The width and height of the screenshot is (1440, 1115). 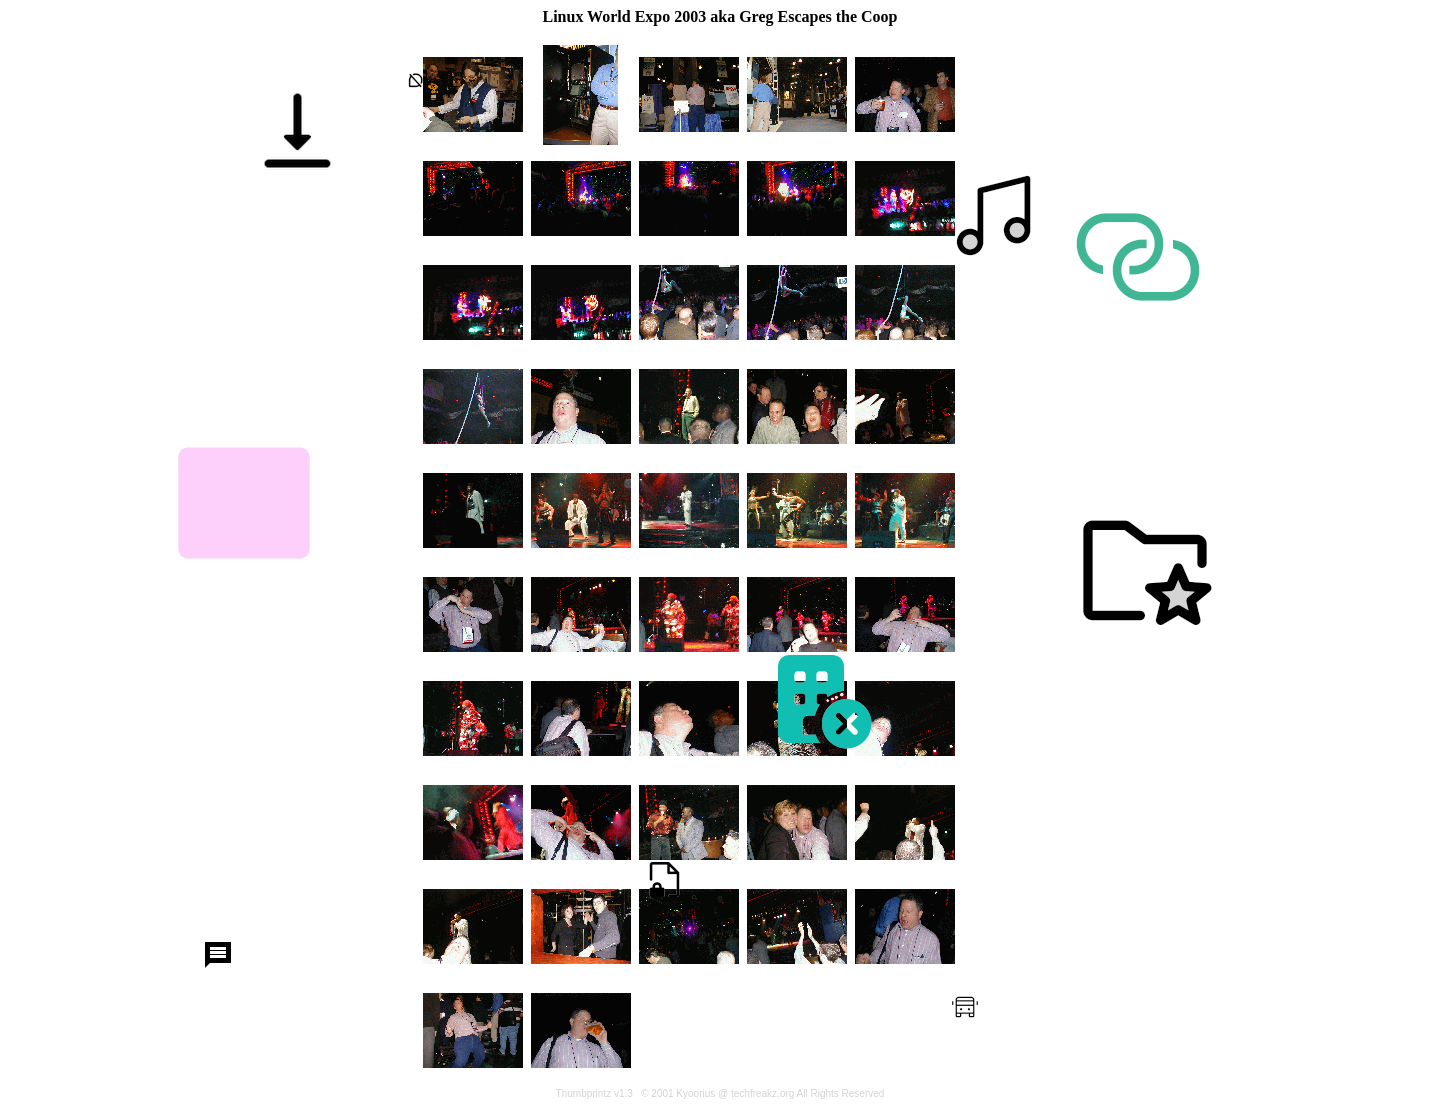 I want to click on open messaging or chat, so click(x=218, y=955).